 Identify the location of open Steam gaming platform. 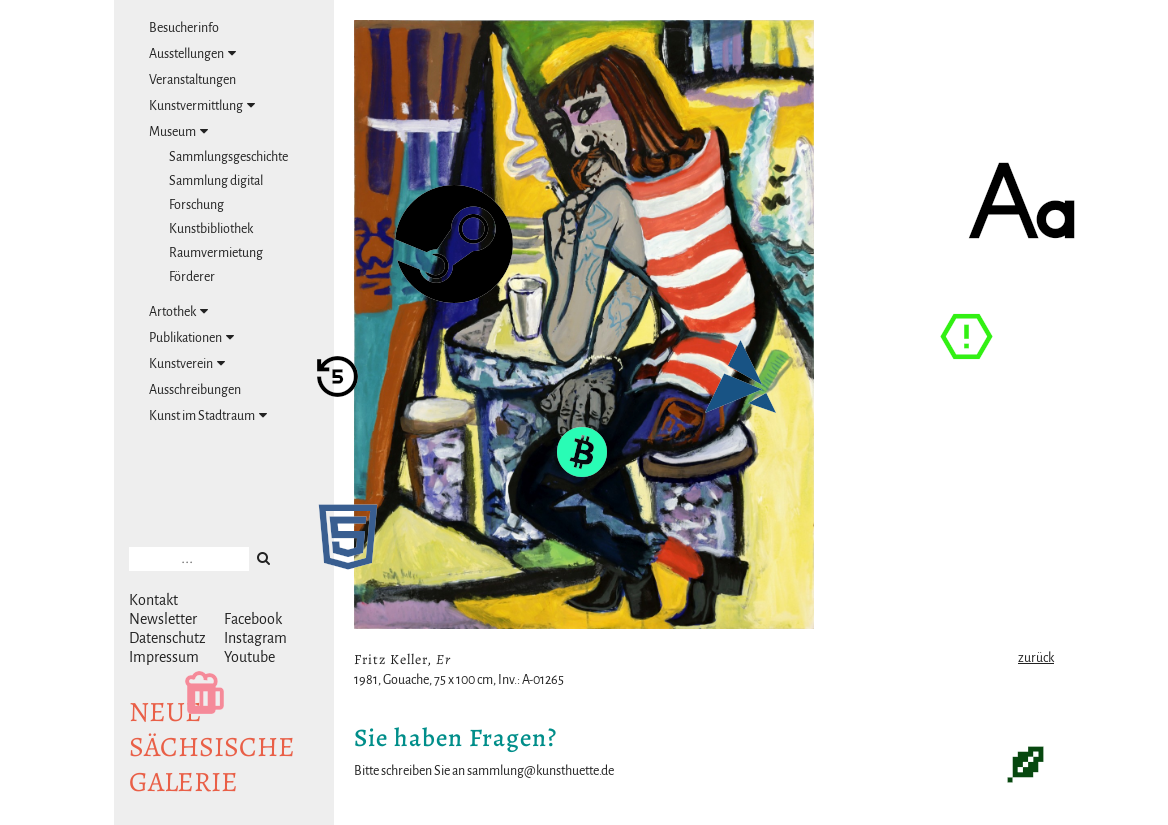
(454, 244).